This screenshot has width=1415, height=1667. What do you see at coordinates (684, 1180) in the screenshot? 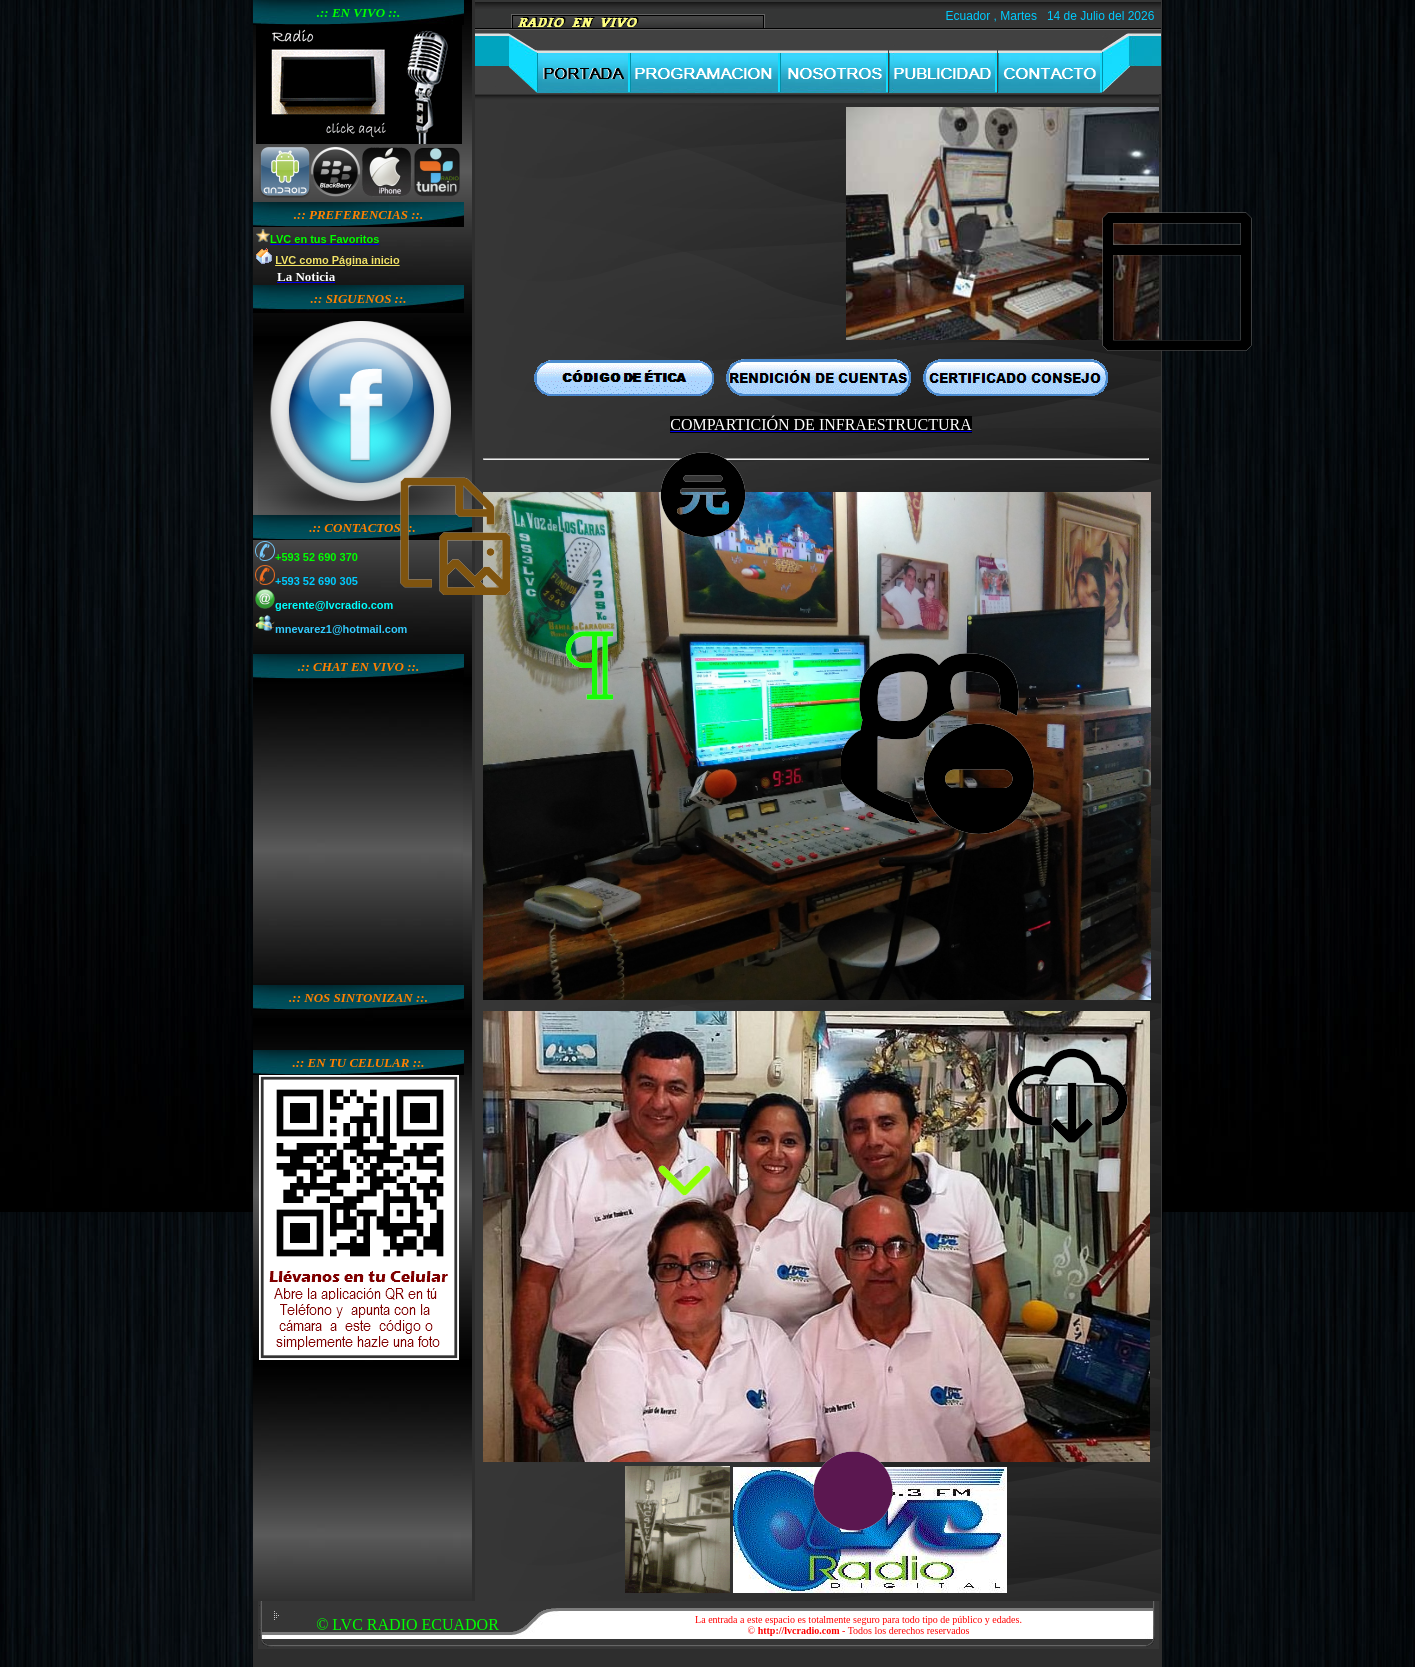
I see `expand a dropdown menu or collapsed section` at bounding box center [684, 1180].